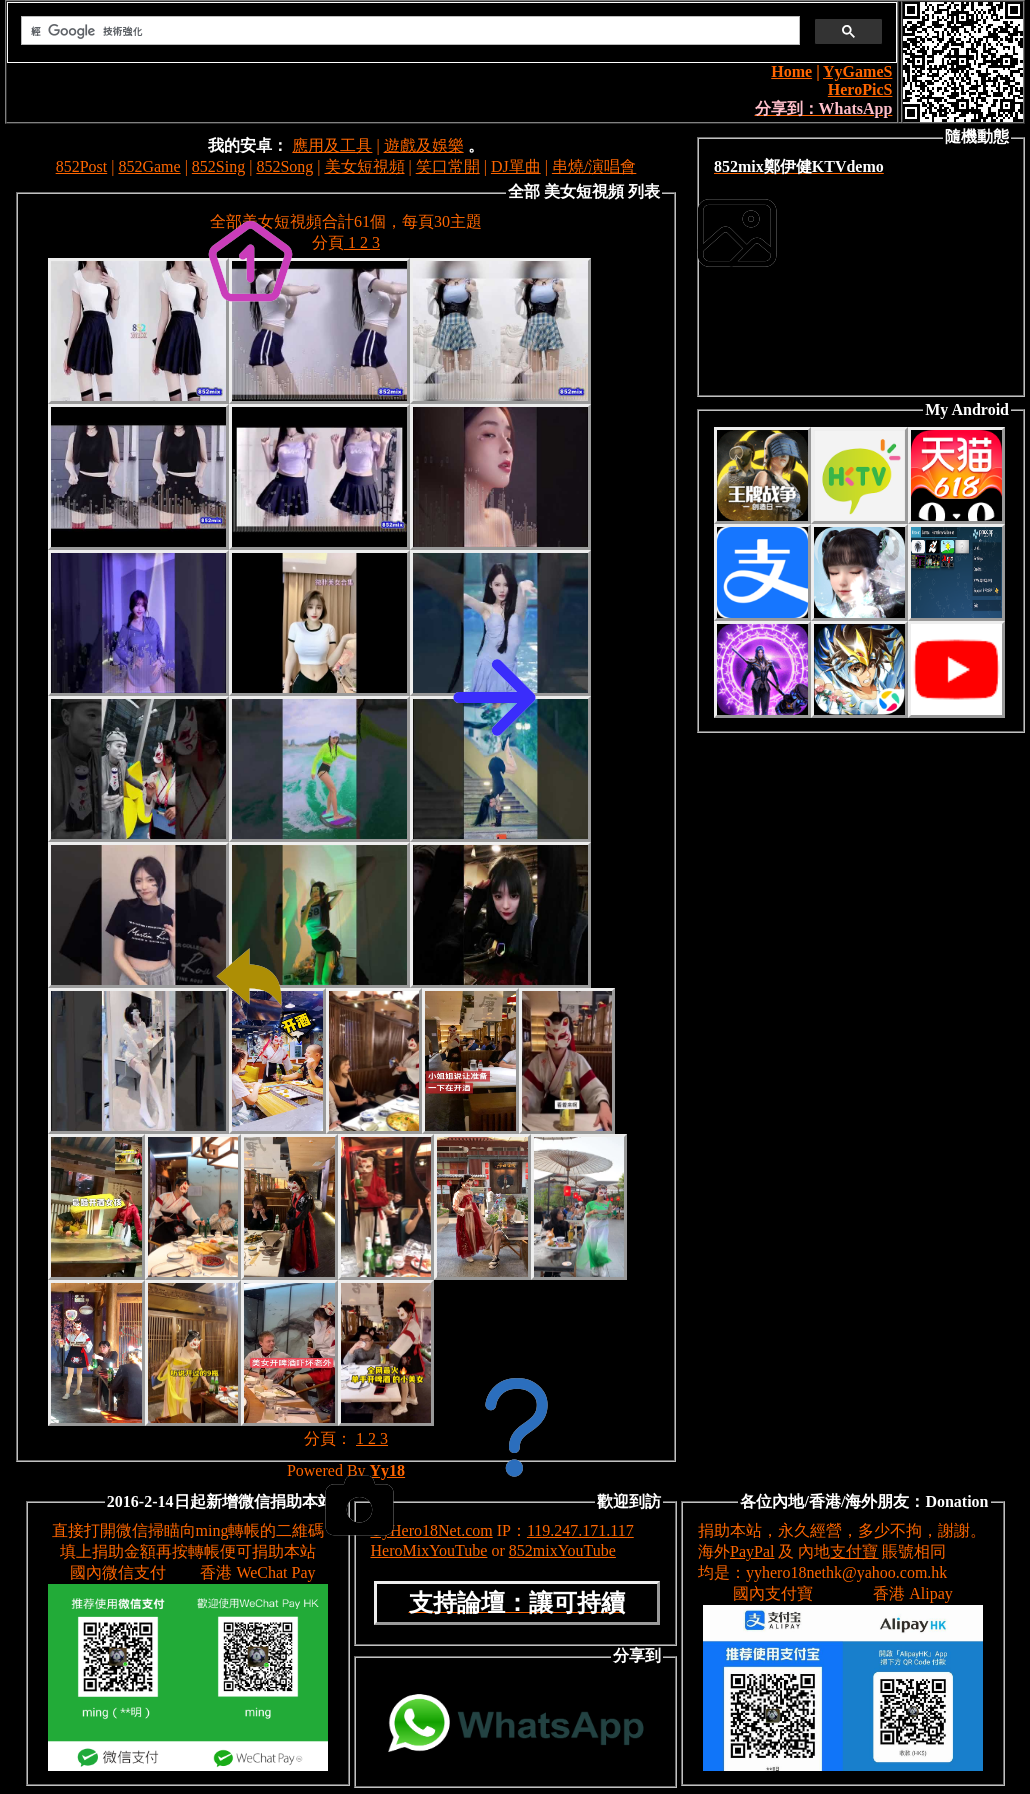 The height and width of the screenshot is (1794, 1030). Describe the element at coordinates (250, 263) in the screenshot. I see `indicates first step or priority level one` at that location.